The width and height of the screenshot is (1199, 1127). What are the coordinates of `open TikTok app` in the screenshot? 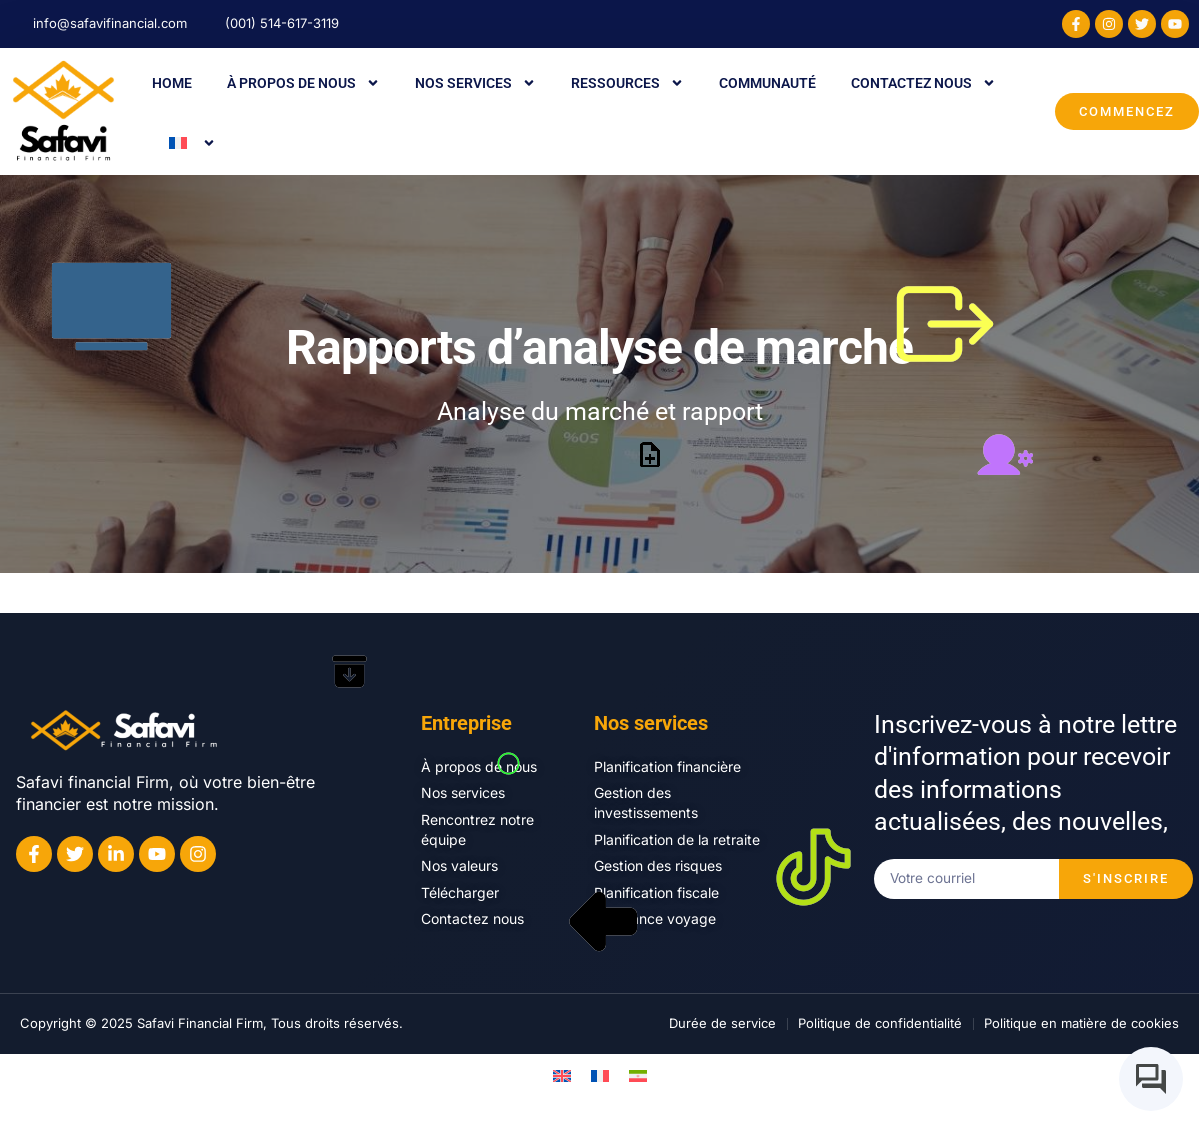 It's located at (813, 868).